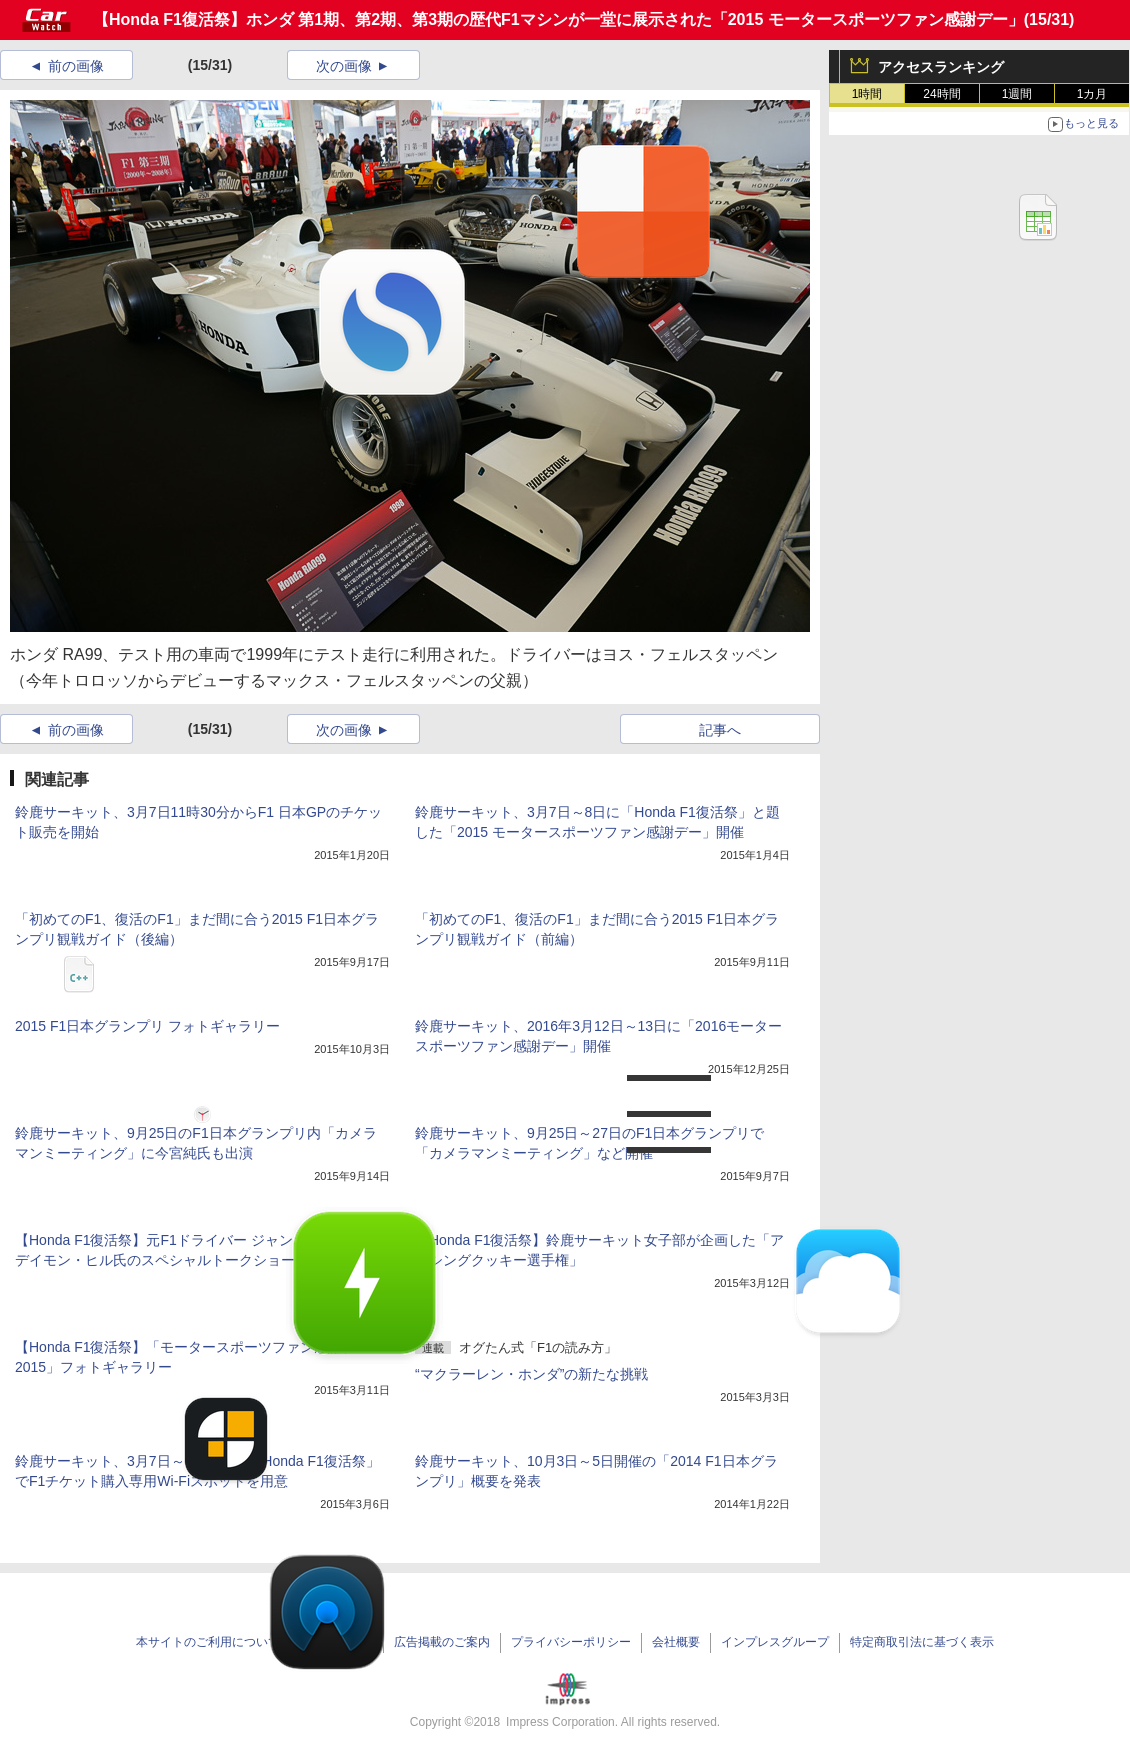 The width and height of the screenshot is (1130, 1742). I want to click on launch shapez 2 game, so click(226, 1439).